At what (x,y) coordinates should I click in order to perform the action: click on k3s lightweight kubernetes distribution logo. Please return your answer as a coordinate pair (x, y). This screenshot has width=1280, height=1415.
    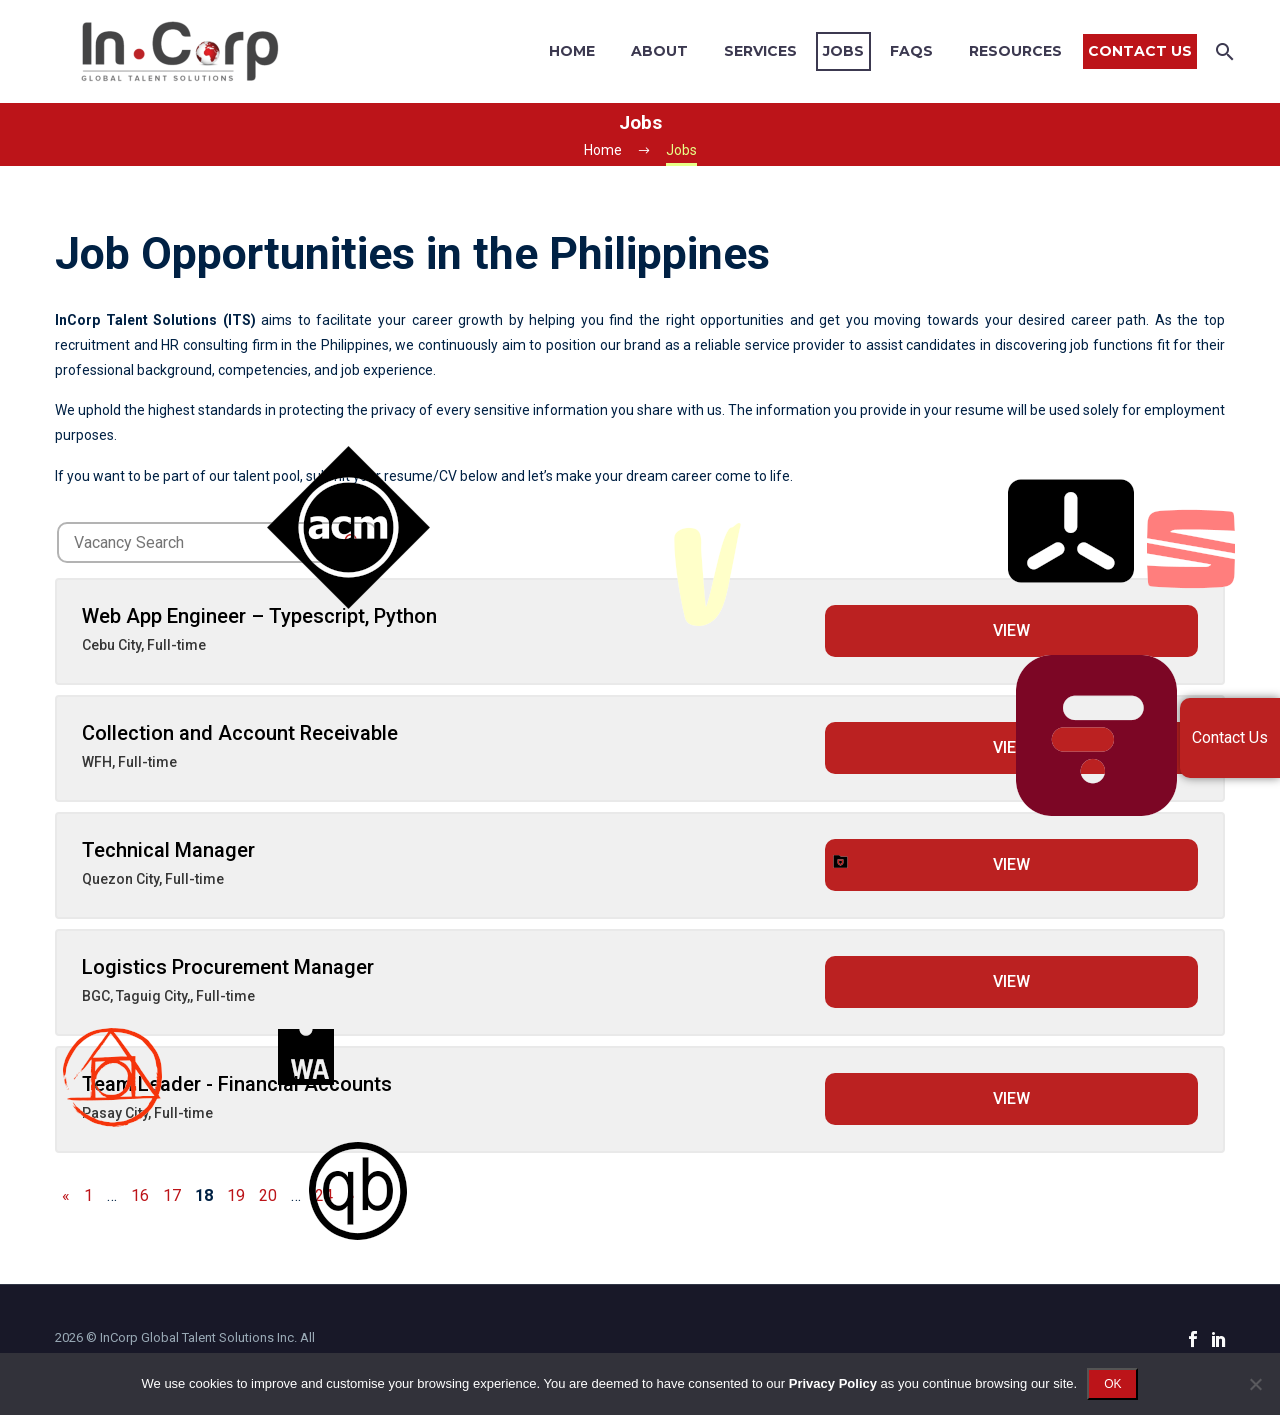
    Looking at the image, I should click on (1071, 531).